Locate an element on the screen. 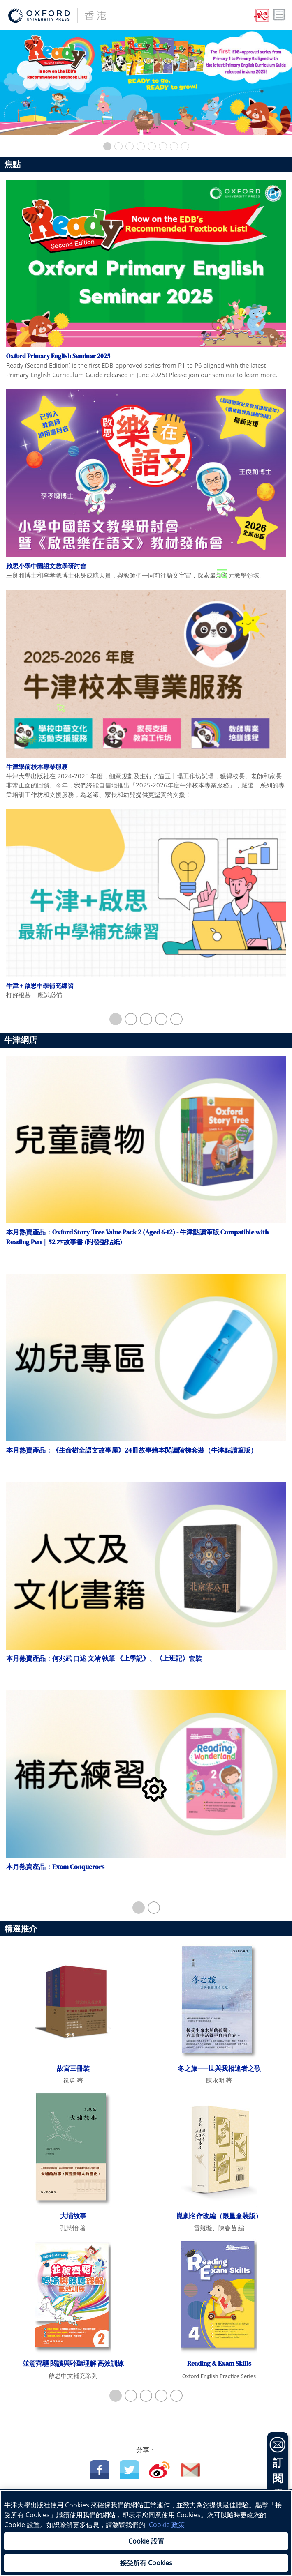 The height and width of the screenshot is (2576, 292). cursor or mouse pointer indicator is located at coordinates (61, 708).